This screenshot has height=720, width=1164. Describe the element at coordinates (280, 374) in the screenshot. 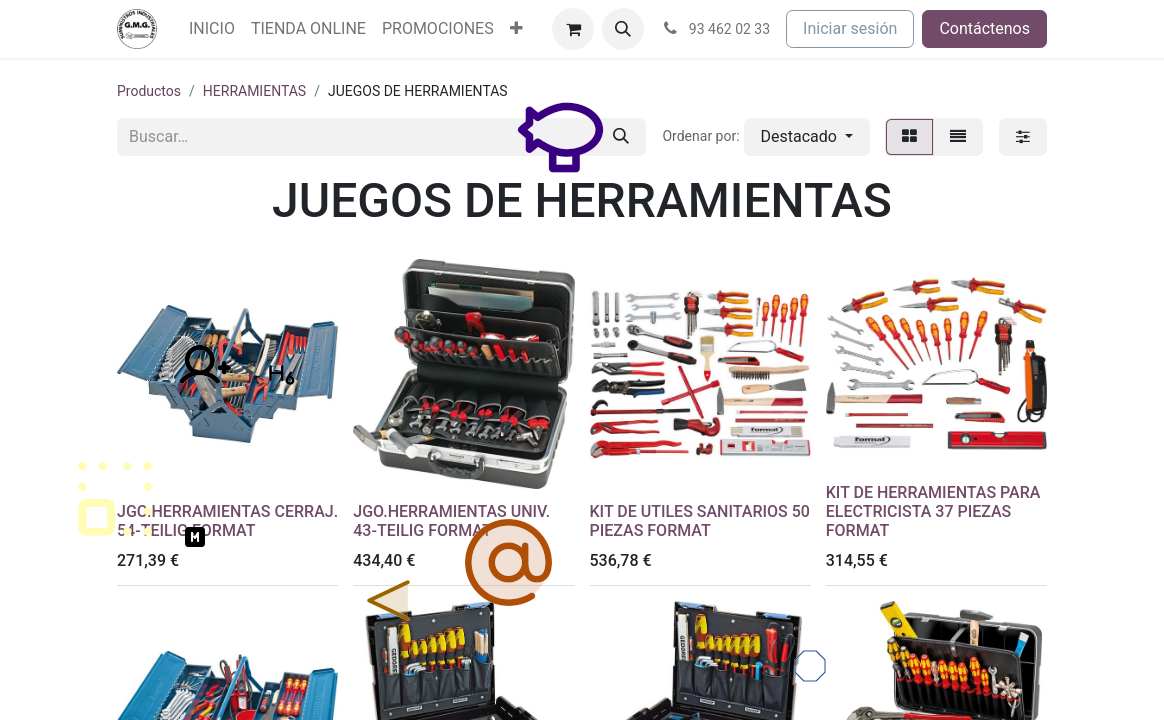

I see `format text as heading level 6` at that location.